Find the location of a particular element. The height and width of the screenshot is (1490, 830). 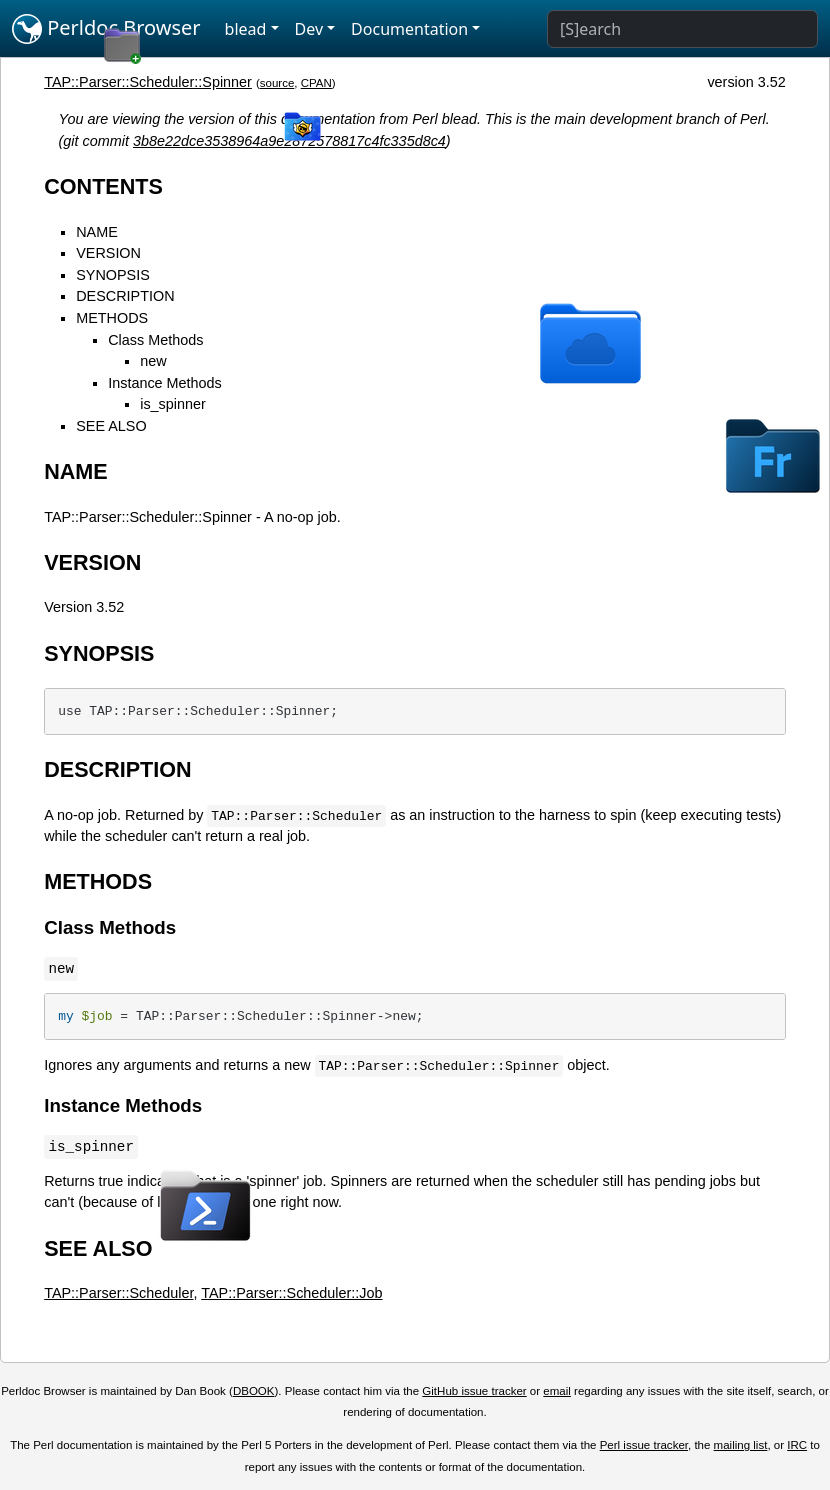

create a new folder is located at coordinates (122, 45).